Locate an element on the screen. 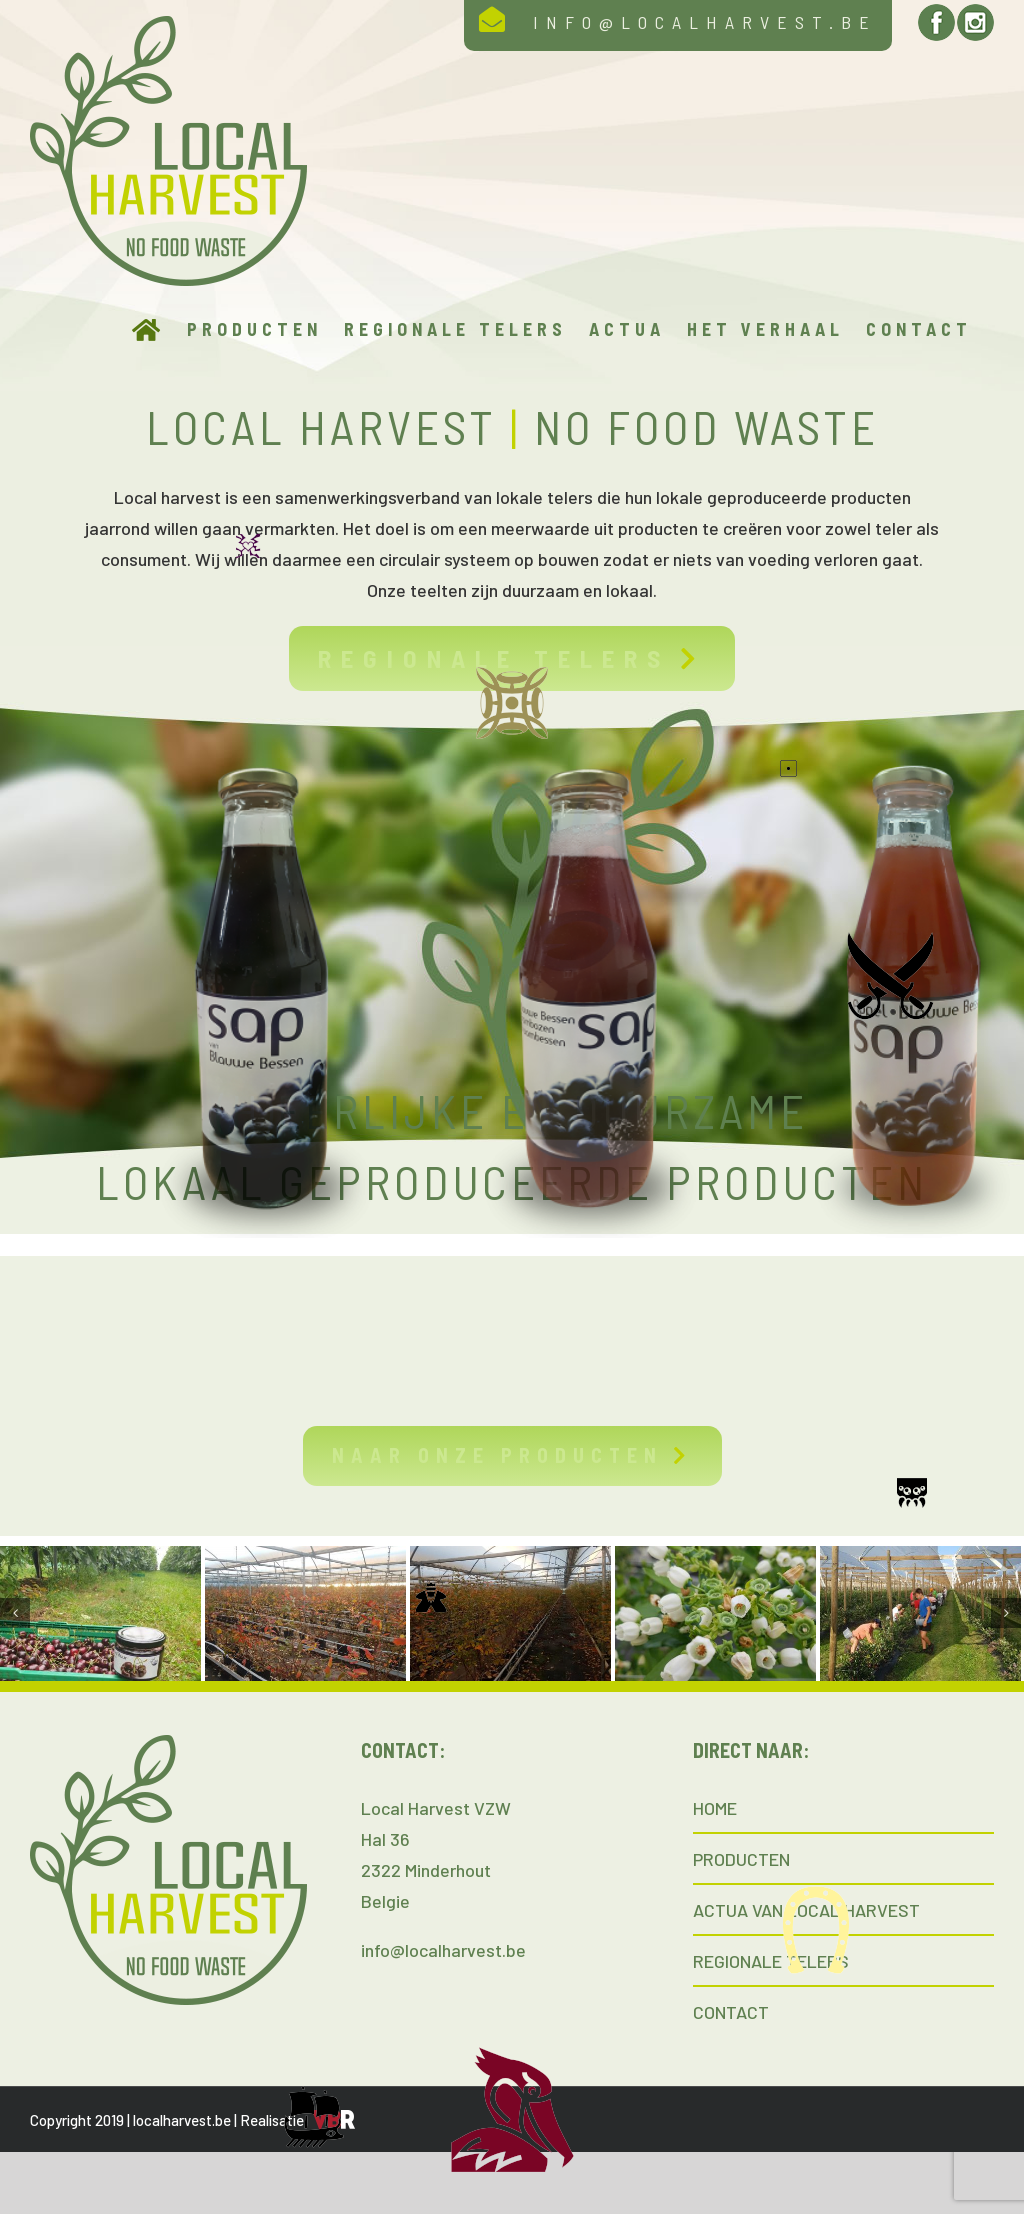 The height and width of the screenshot is (2214, 1024). select ancient naval unit in strategy game is located at coordinates (314, 2117).